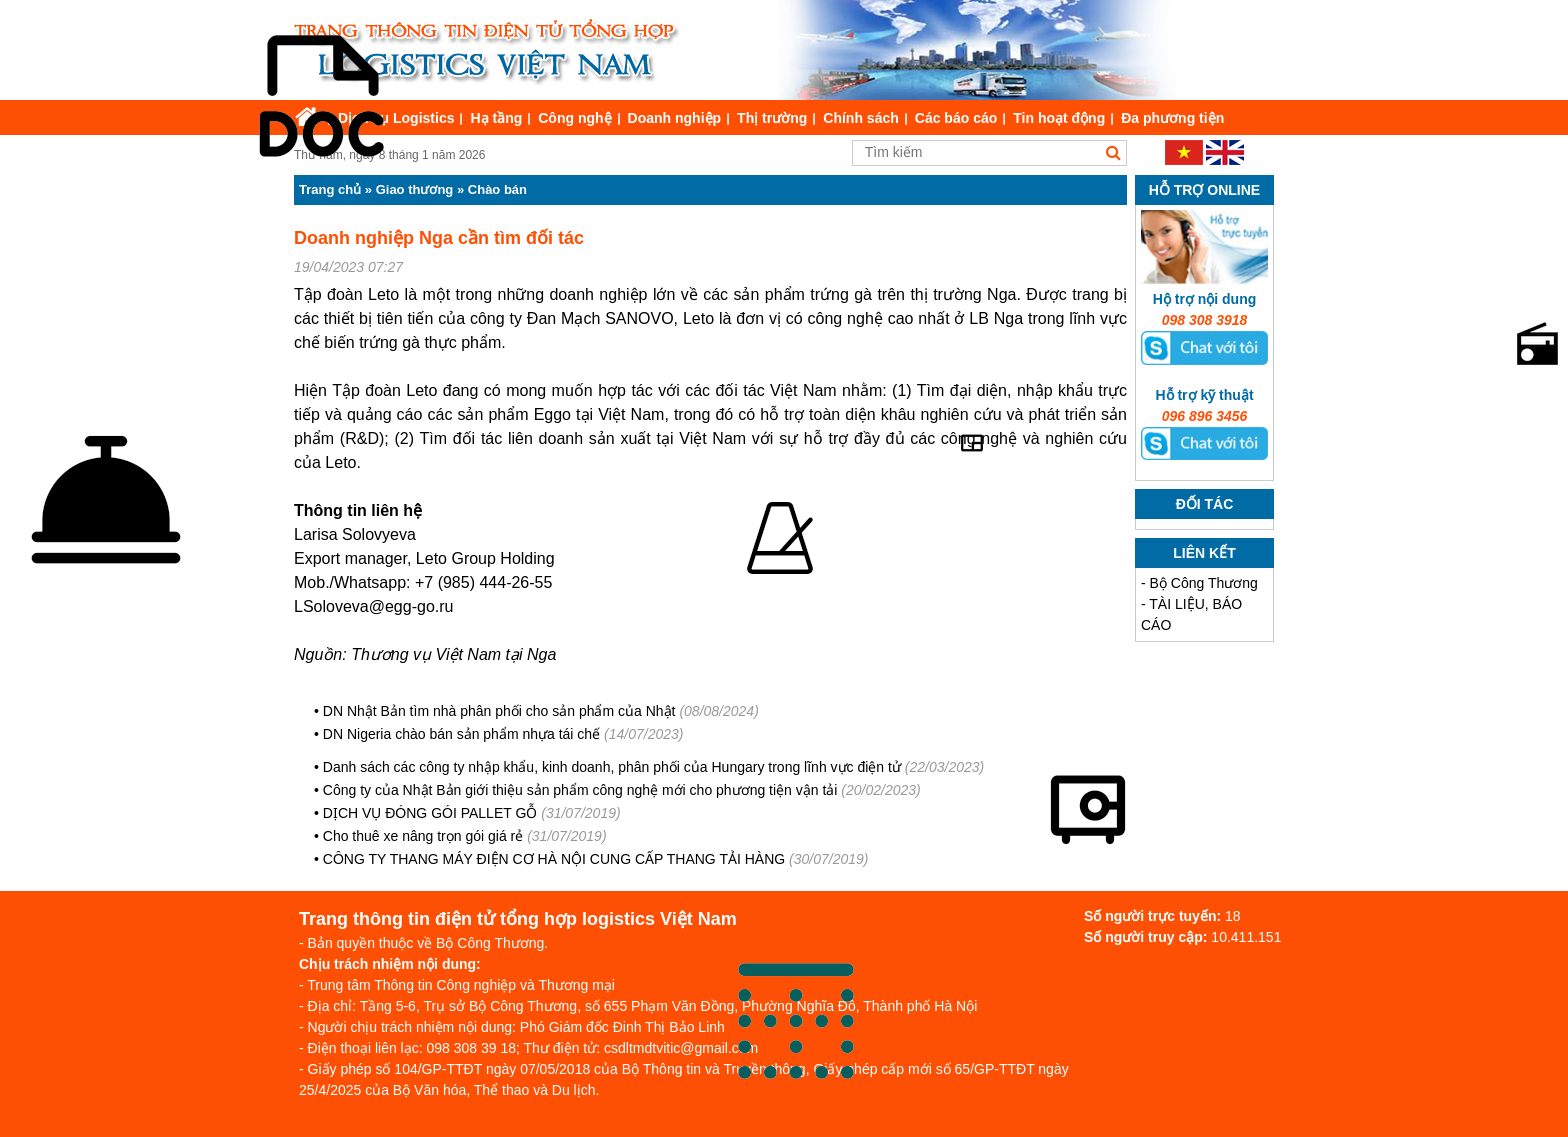  Describe the element at coordinates (796, 1021) in the screenshot. I see `apply border to top edge of cell or element` at that location.